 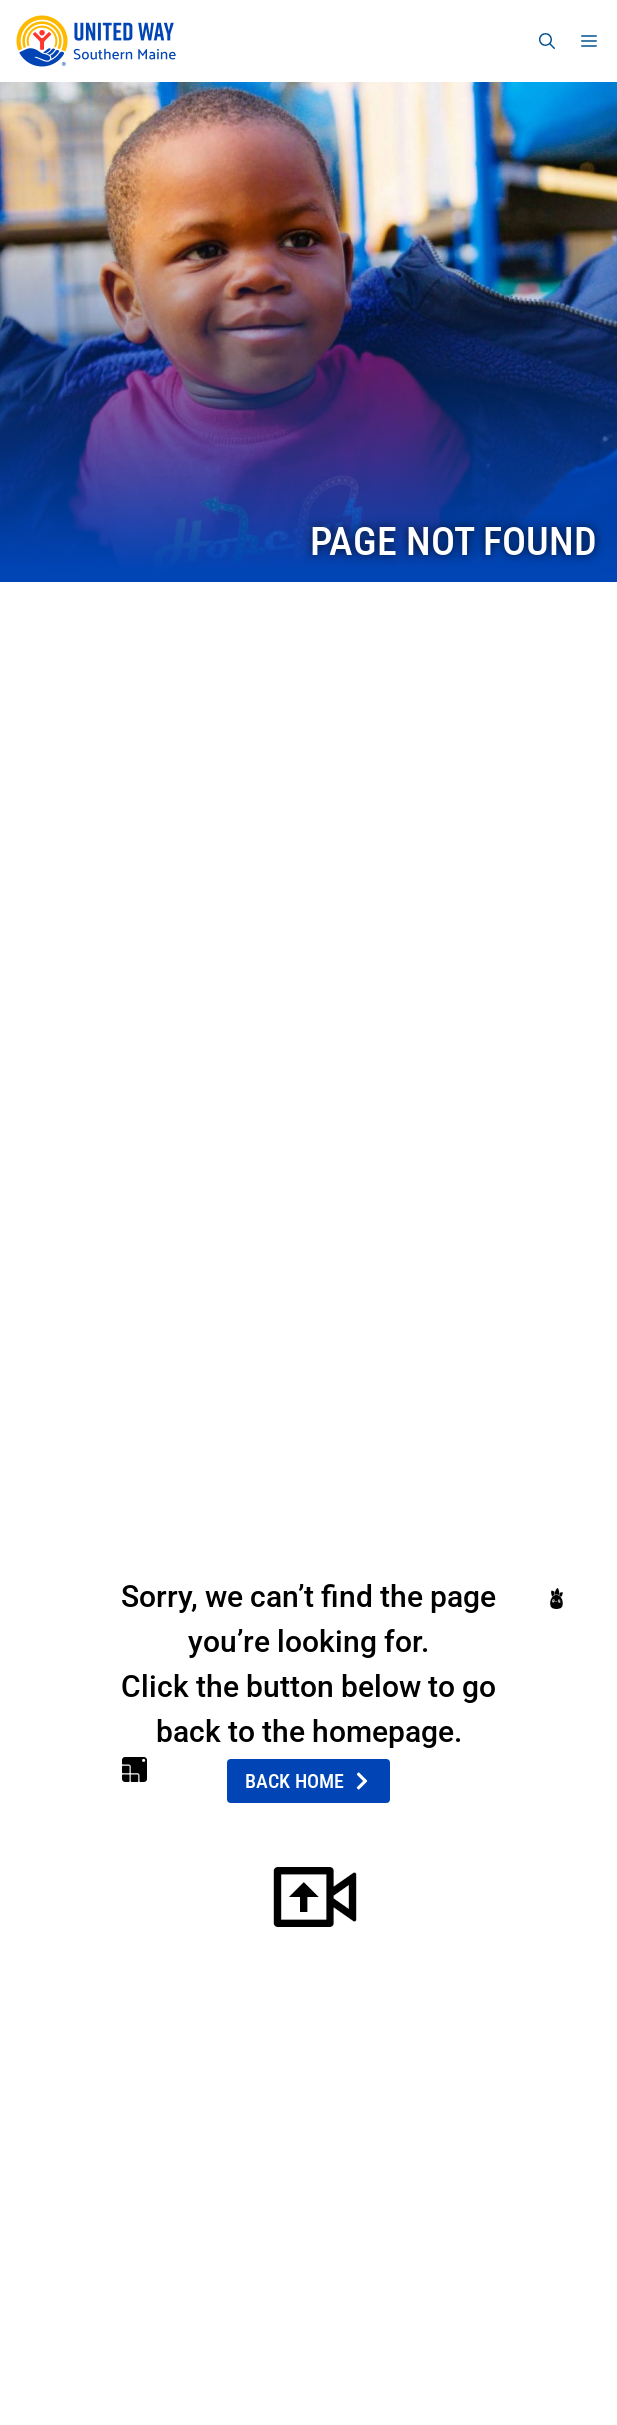 What do you see at coordinates (134, 1769) in the screenshot?
I see `LVGL graphics library logo` at bounding box center [134, 1769].